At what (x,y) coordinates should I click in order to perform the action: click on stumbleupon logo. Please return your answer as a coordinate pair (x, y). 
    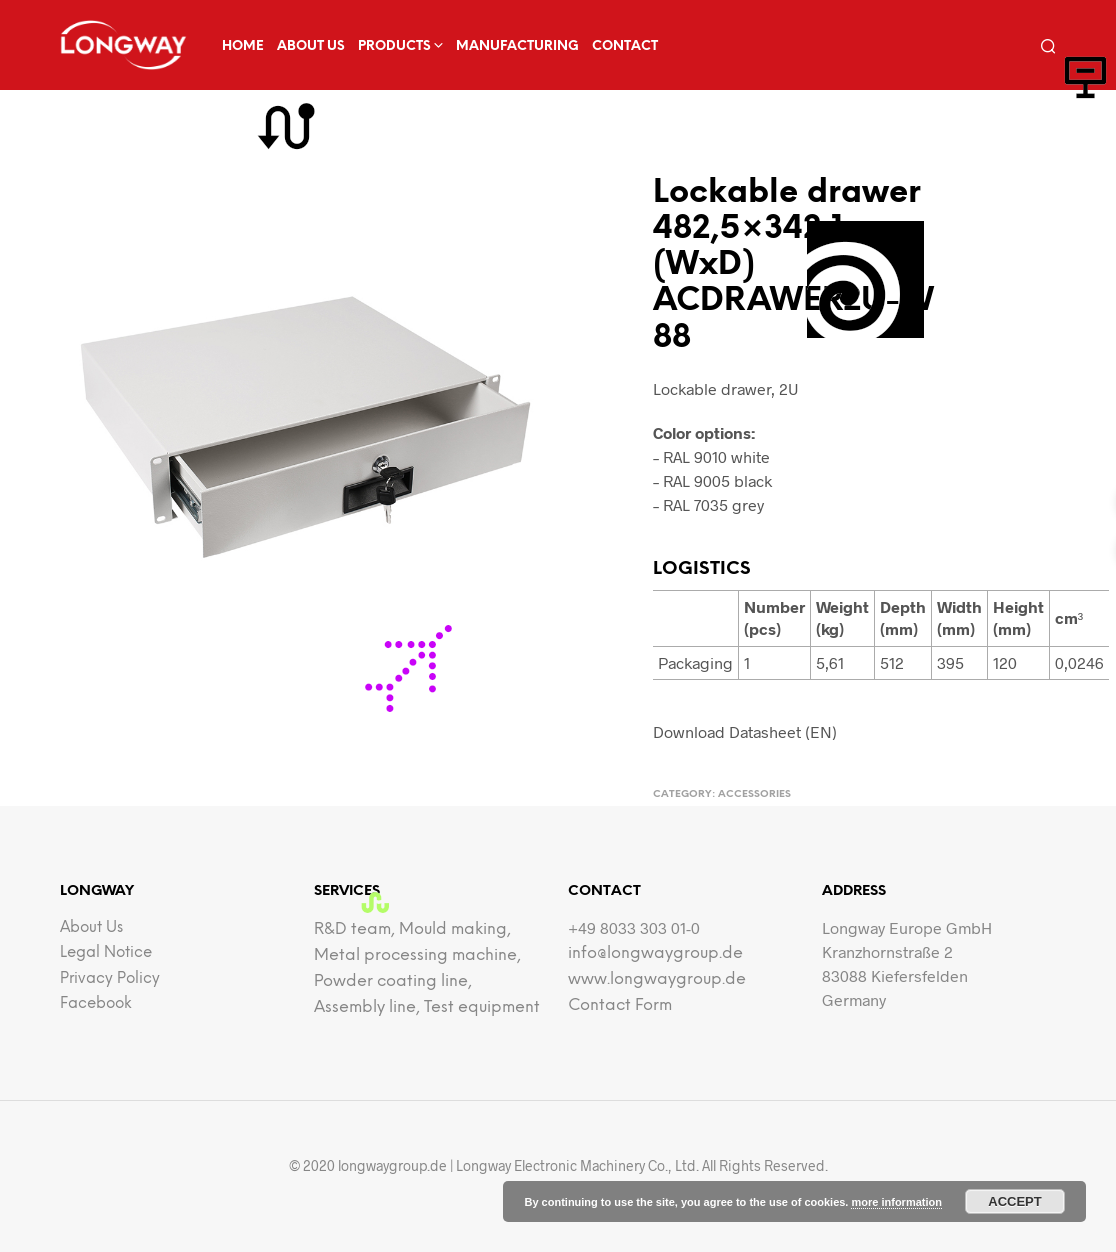
    Looking at the image, I should click on (375, 902).